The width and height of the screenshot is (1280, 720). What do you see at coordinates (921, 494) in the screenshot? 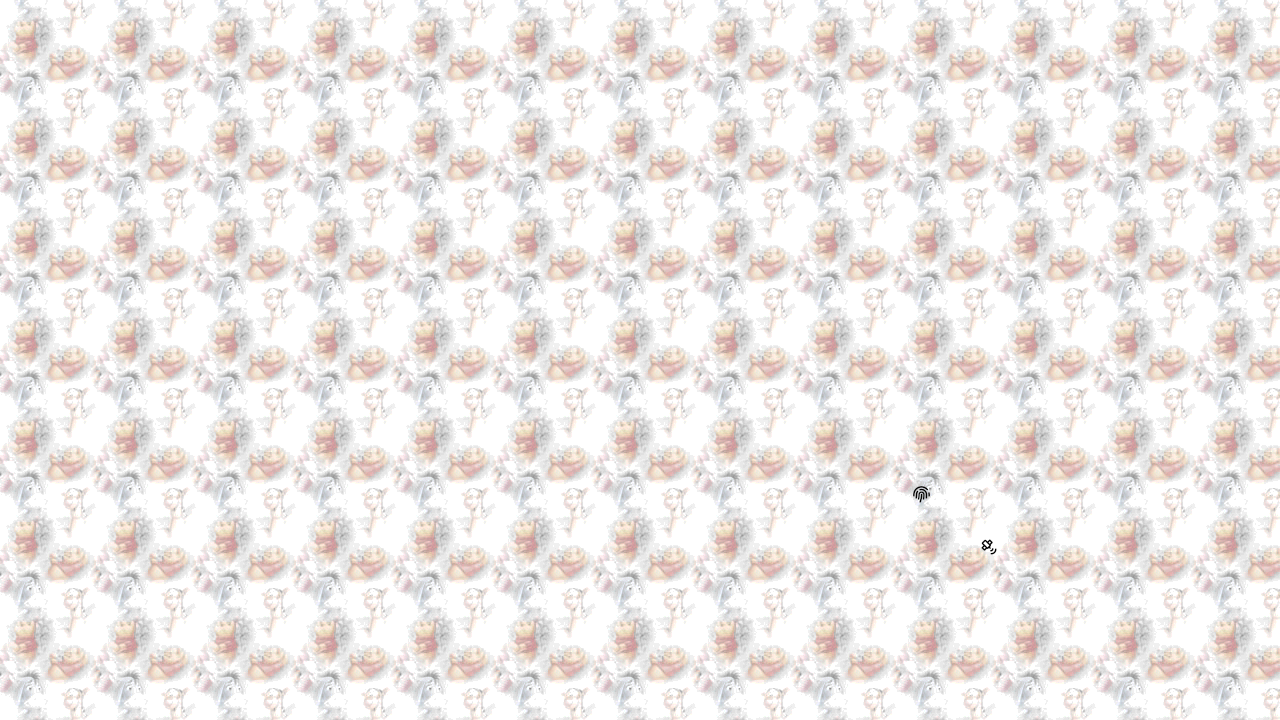
I see `authenticate with biometric fingerprint` at bounding box center [921, 494].